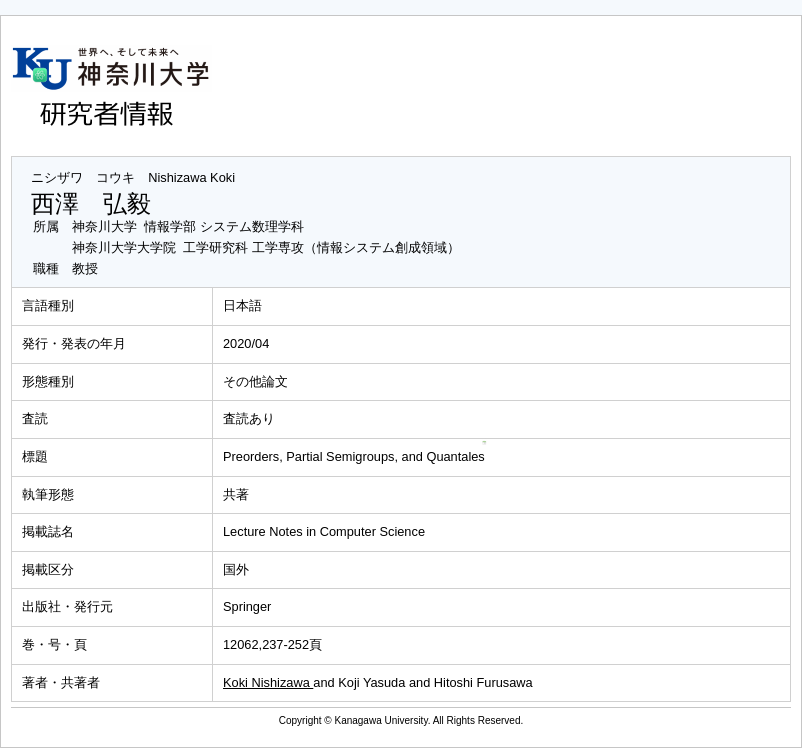  Describe the element at coordinates (459, 409) in the screenshot. I see `set up recurring payments or financial reminders` at that location.